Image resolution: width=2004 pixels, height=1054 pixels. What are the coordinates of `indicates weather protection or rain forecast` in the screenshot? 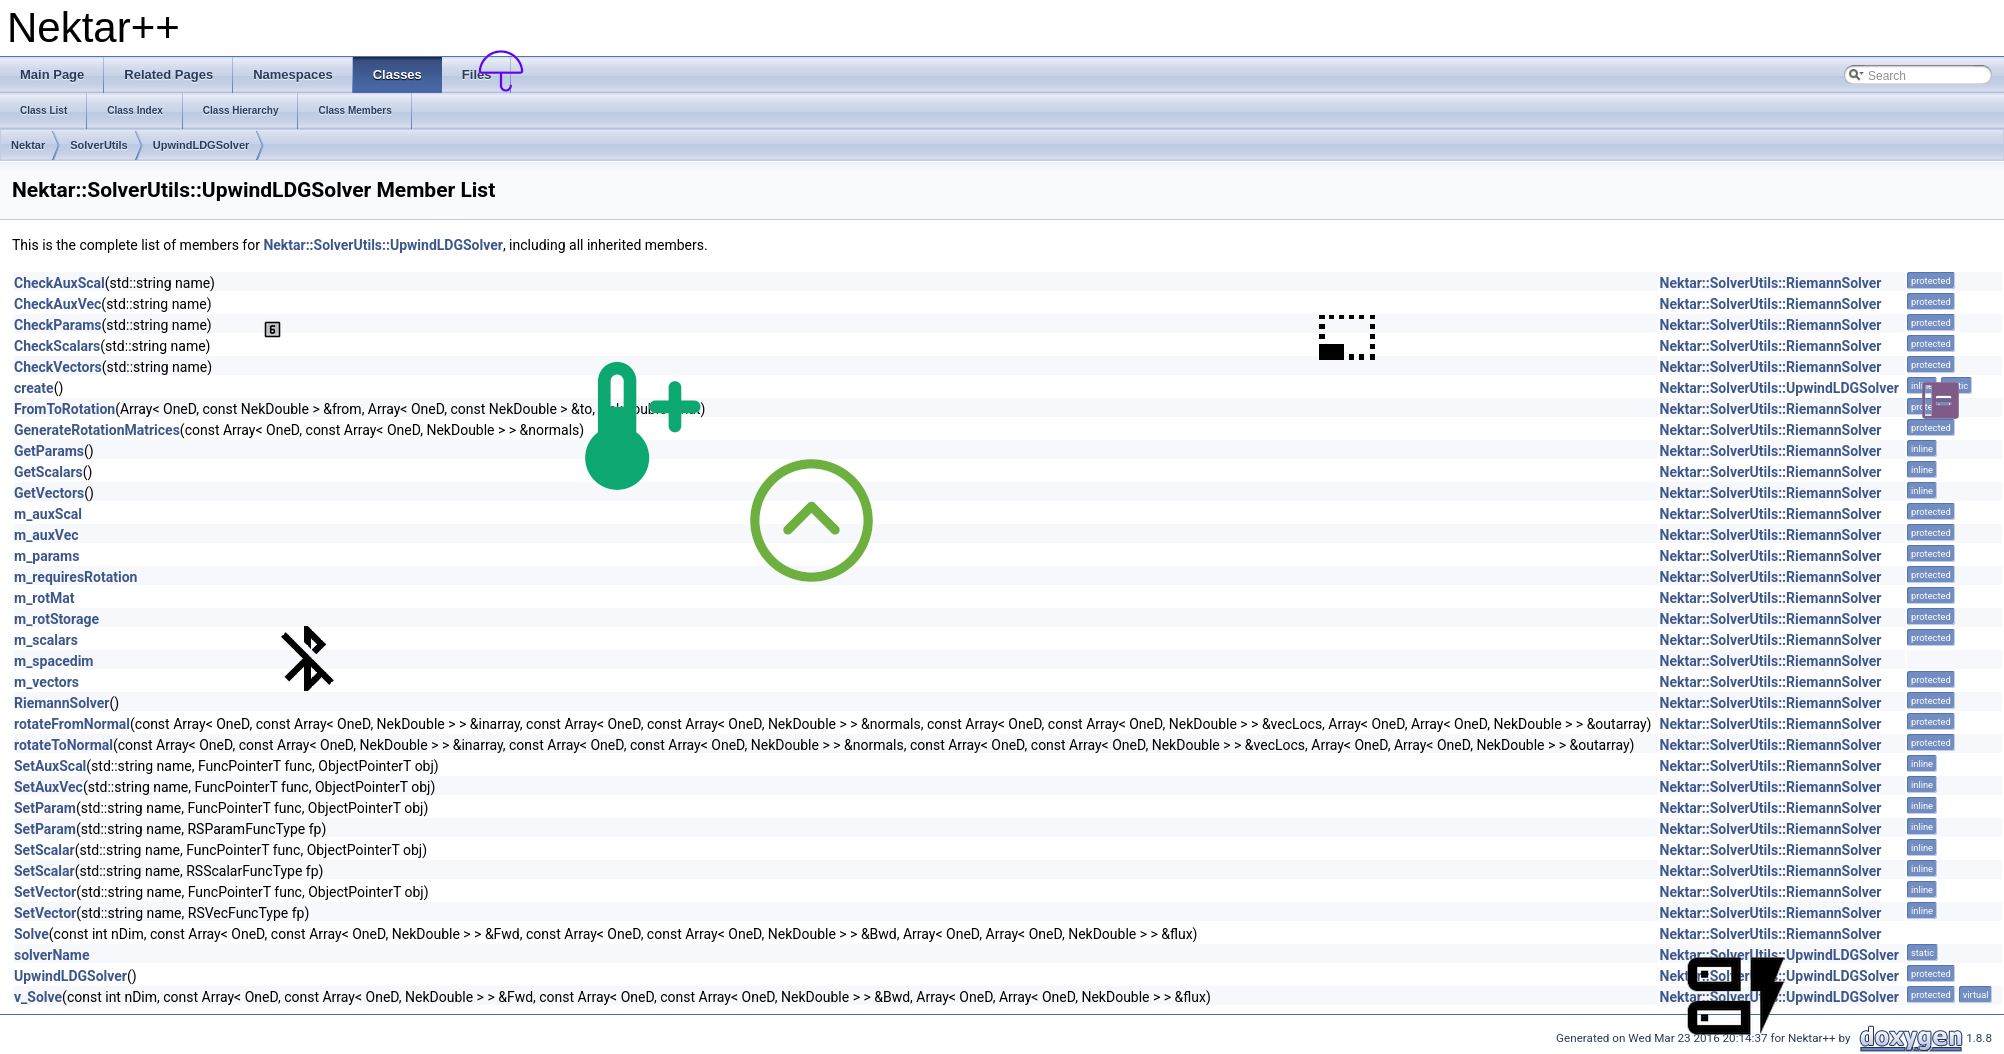 It's located at (501, 71).